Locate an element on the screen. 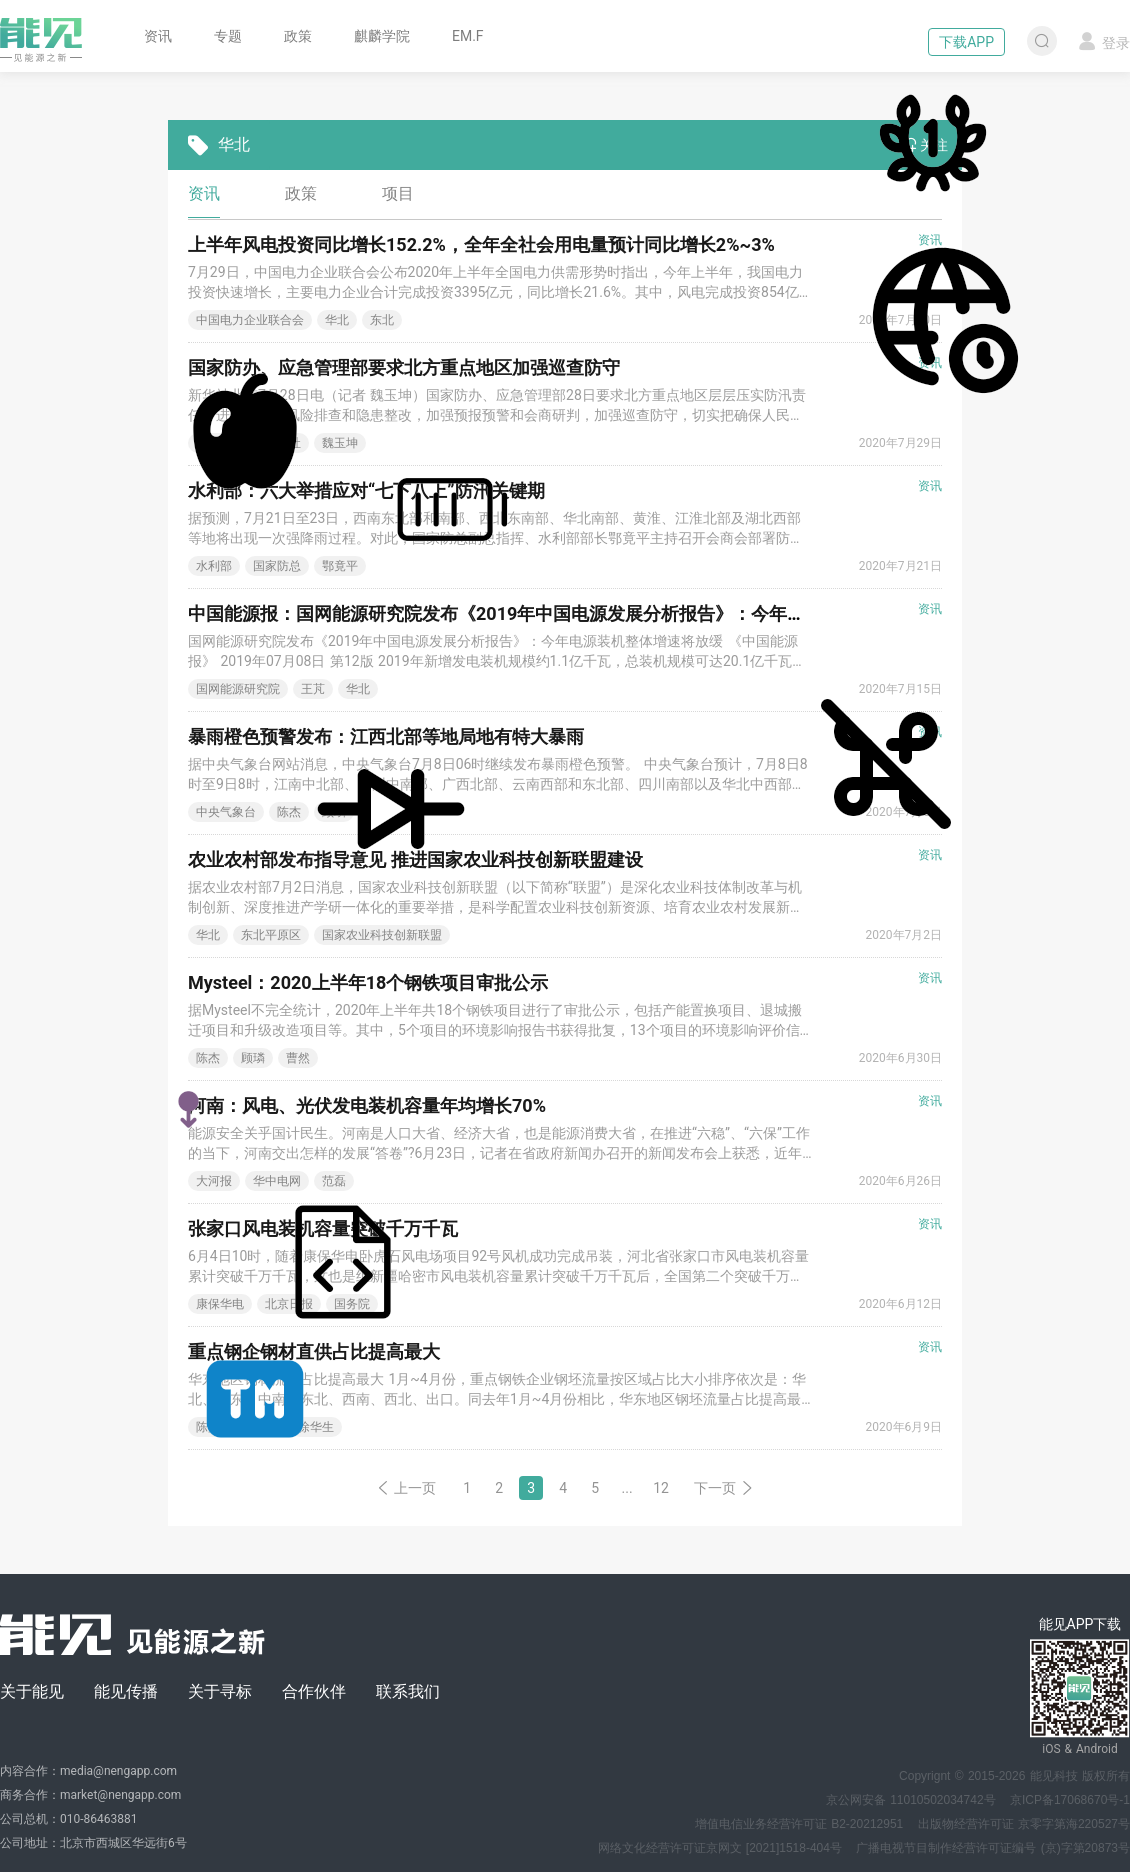 The width and height of the screenshot is (1130, 1872). set or change timezone preferences is located at coordinates (942, 317).